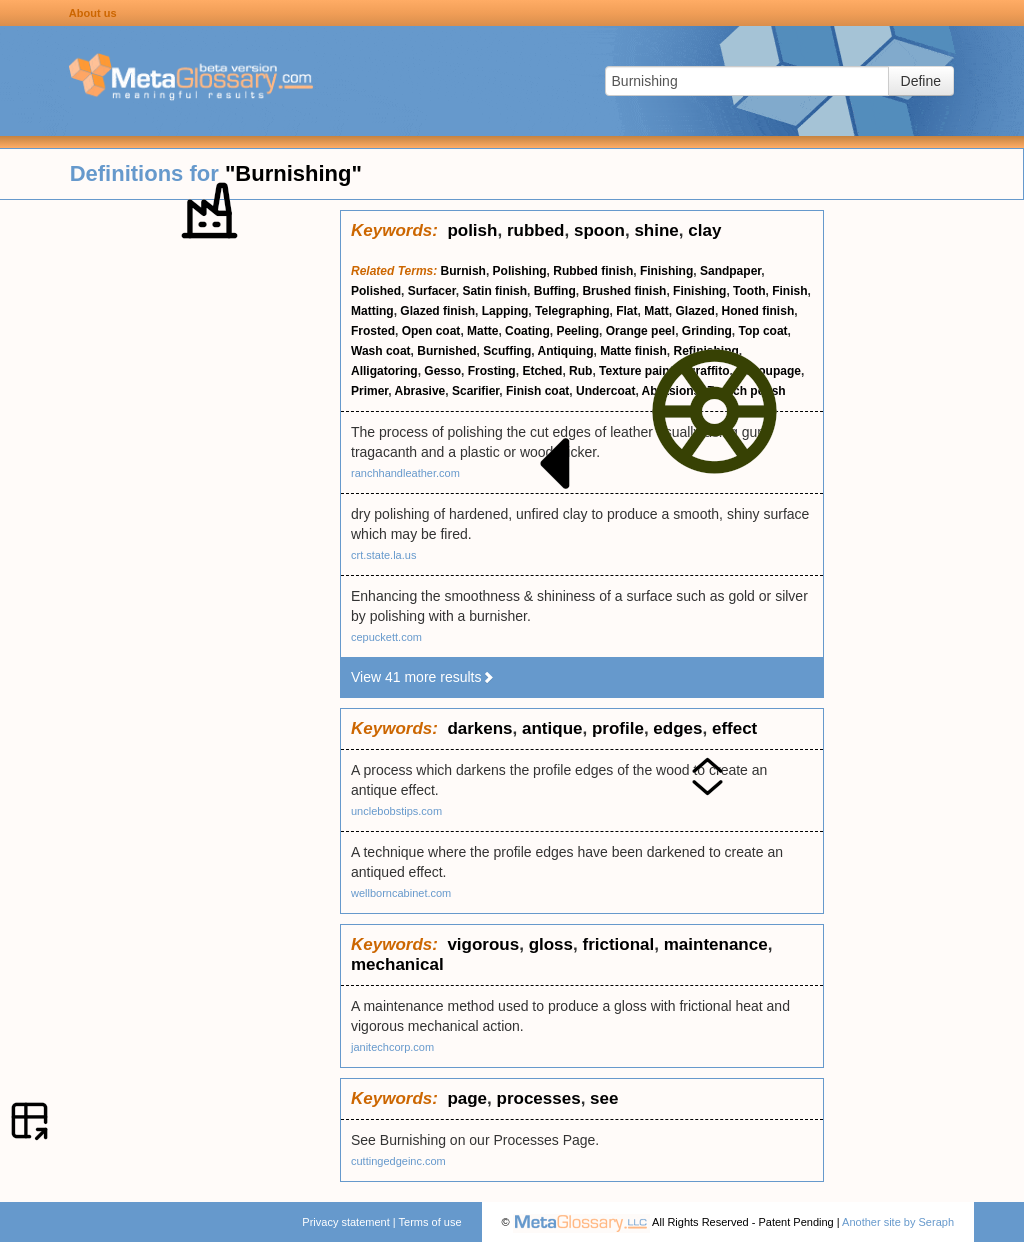 This screenshot has width=1024, height=1242. Describe the element at coordinates (707, 776) in the screenshot. I see `expand or collapse a dropdown menu` at that location.